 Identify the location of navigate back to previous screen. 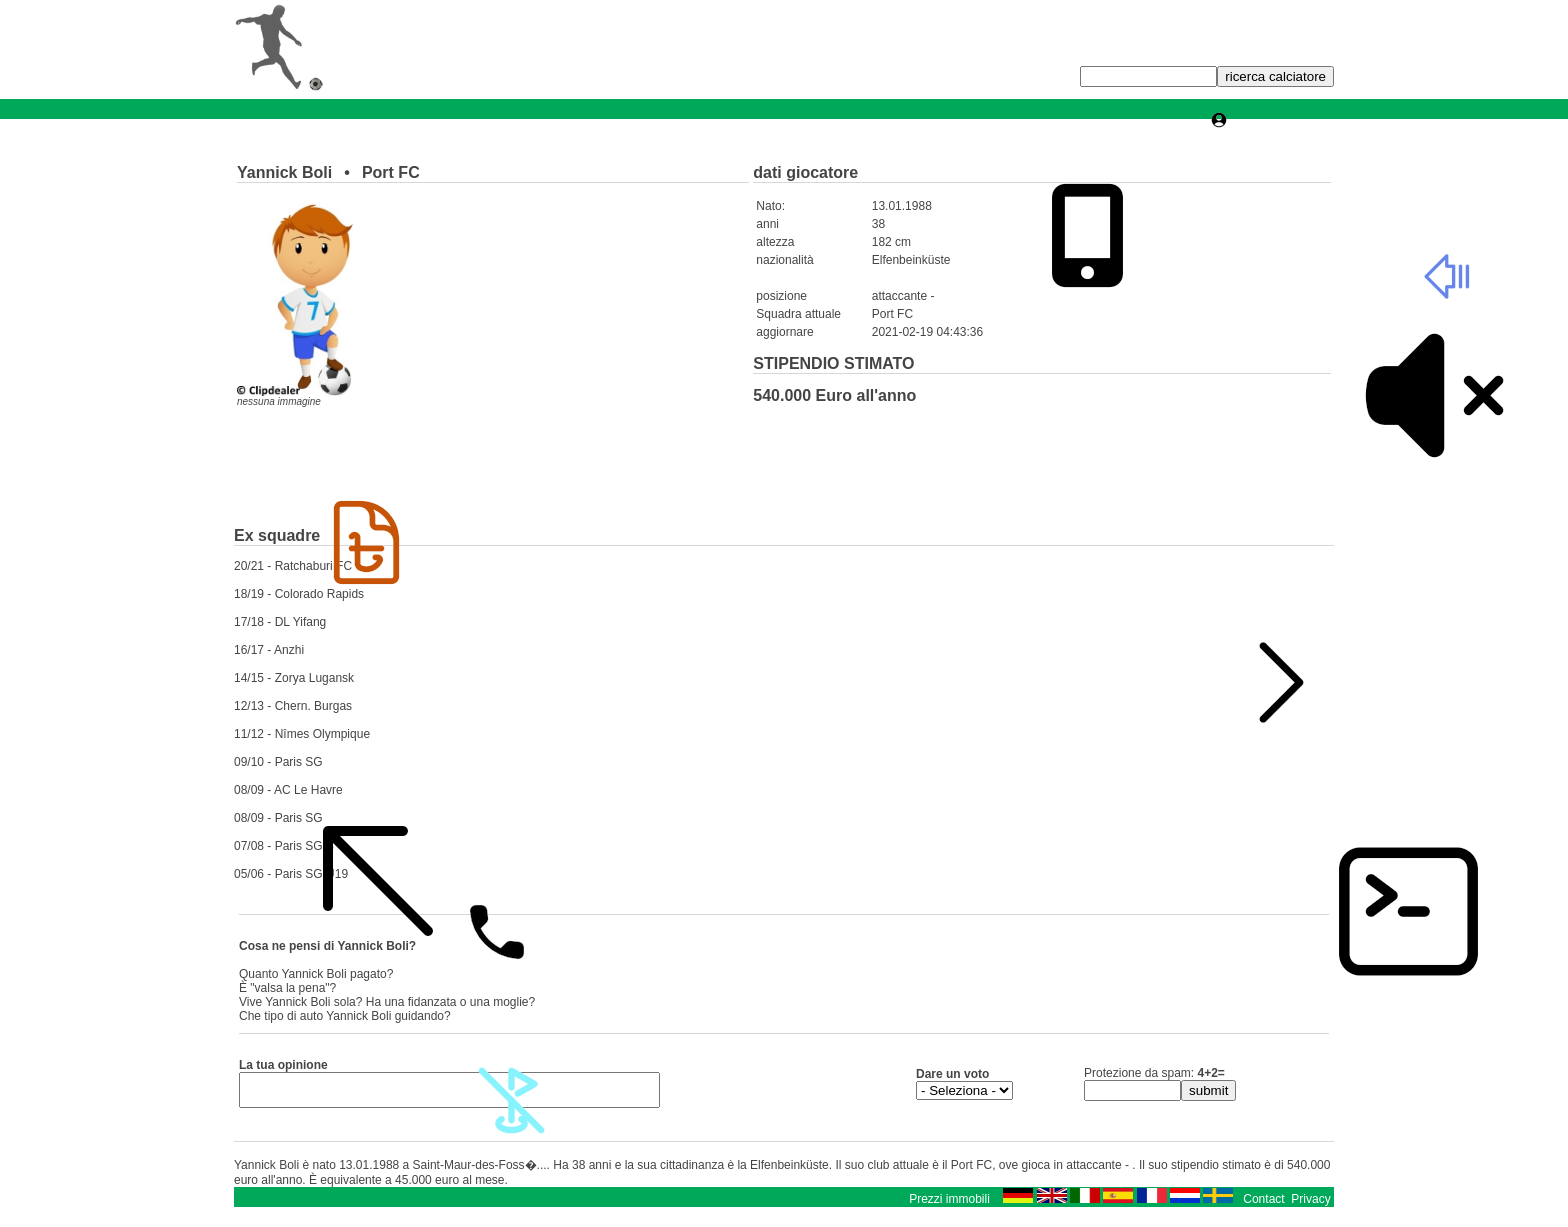
(378, 881).